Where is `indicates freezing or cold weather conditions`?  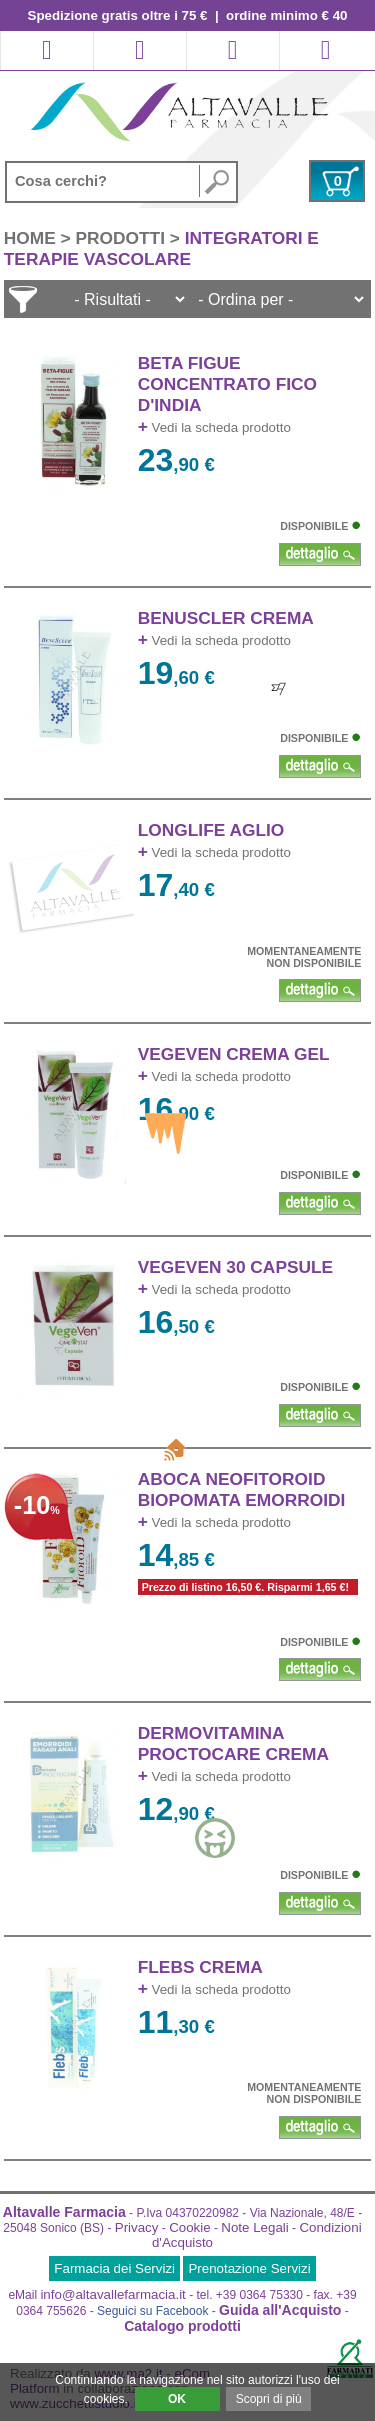 indicates freezing or cold weather conditions is located at coordinates (165, 1133).